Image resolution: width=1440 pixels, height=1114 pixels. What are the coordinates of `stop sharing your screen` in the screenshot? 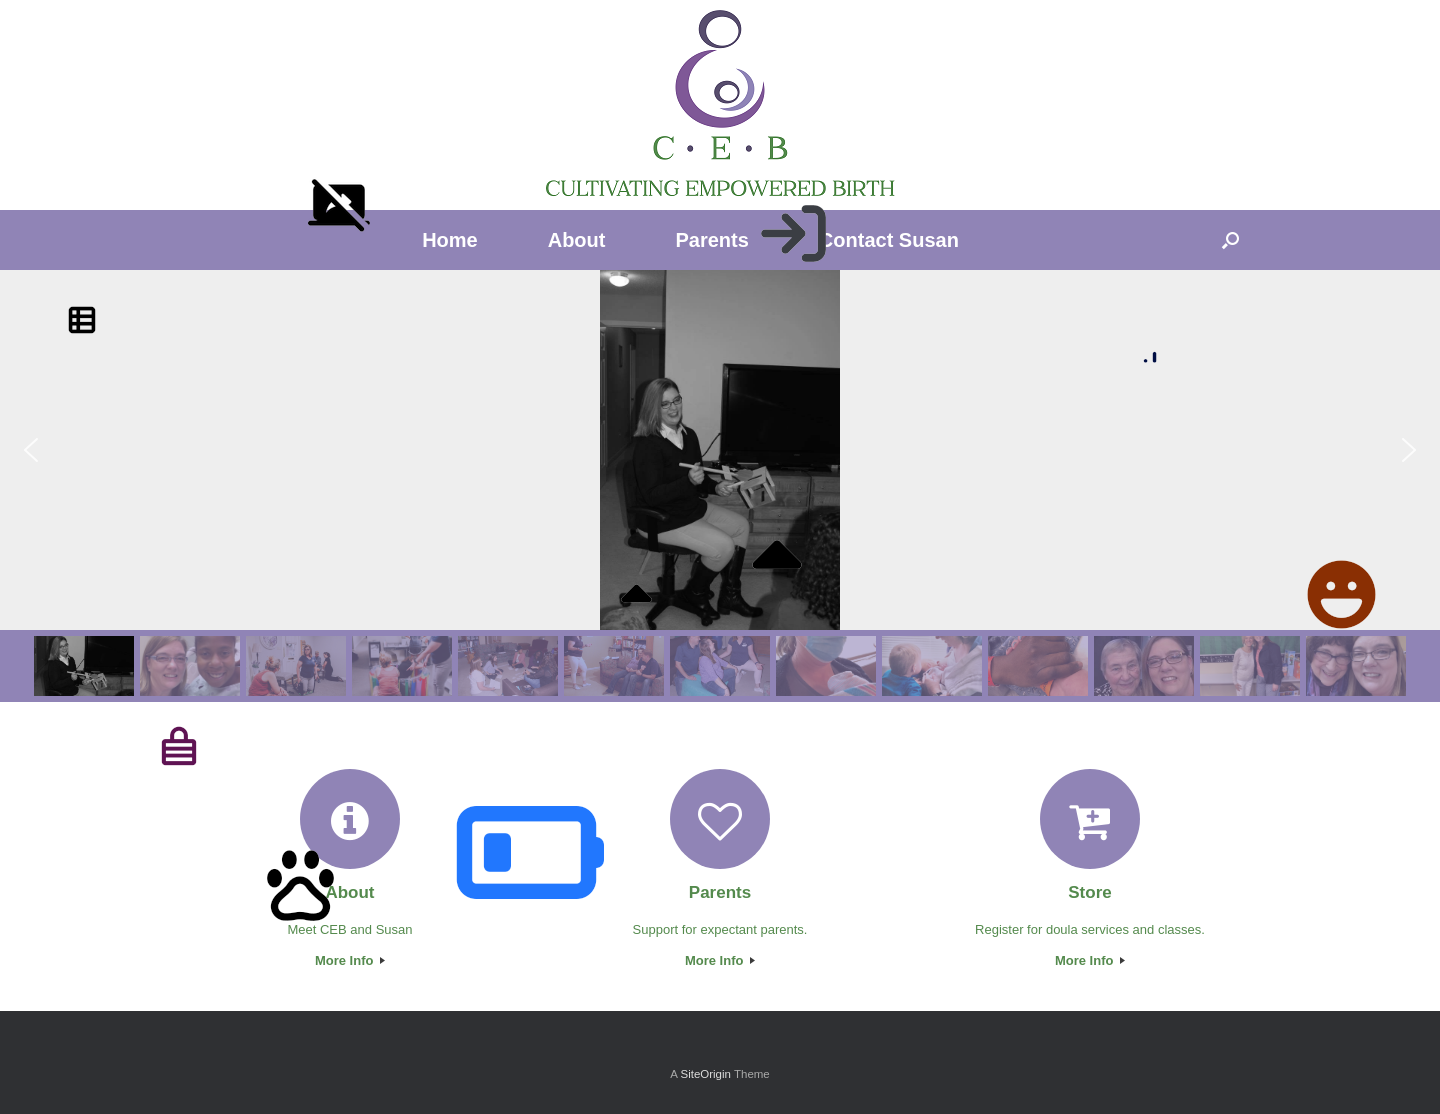 It's located at (339, 205).